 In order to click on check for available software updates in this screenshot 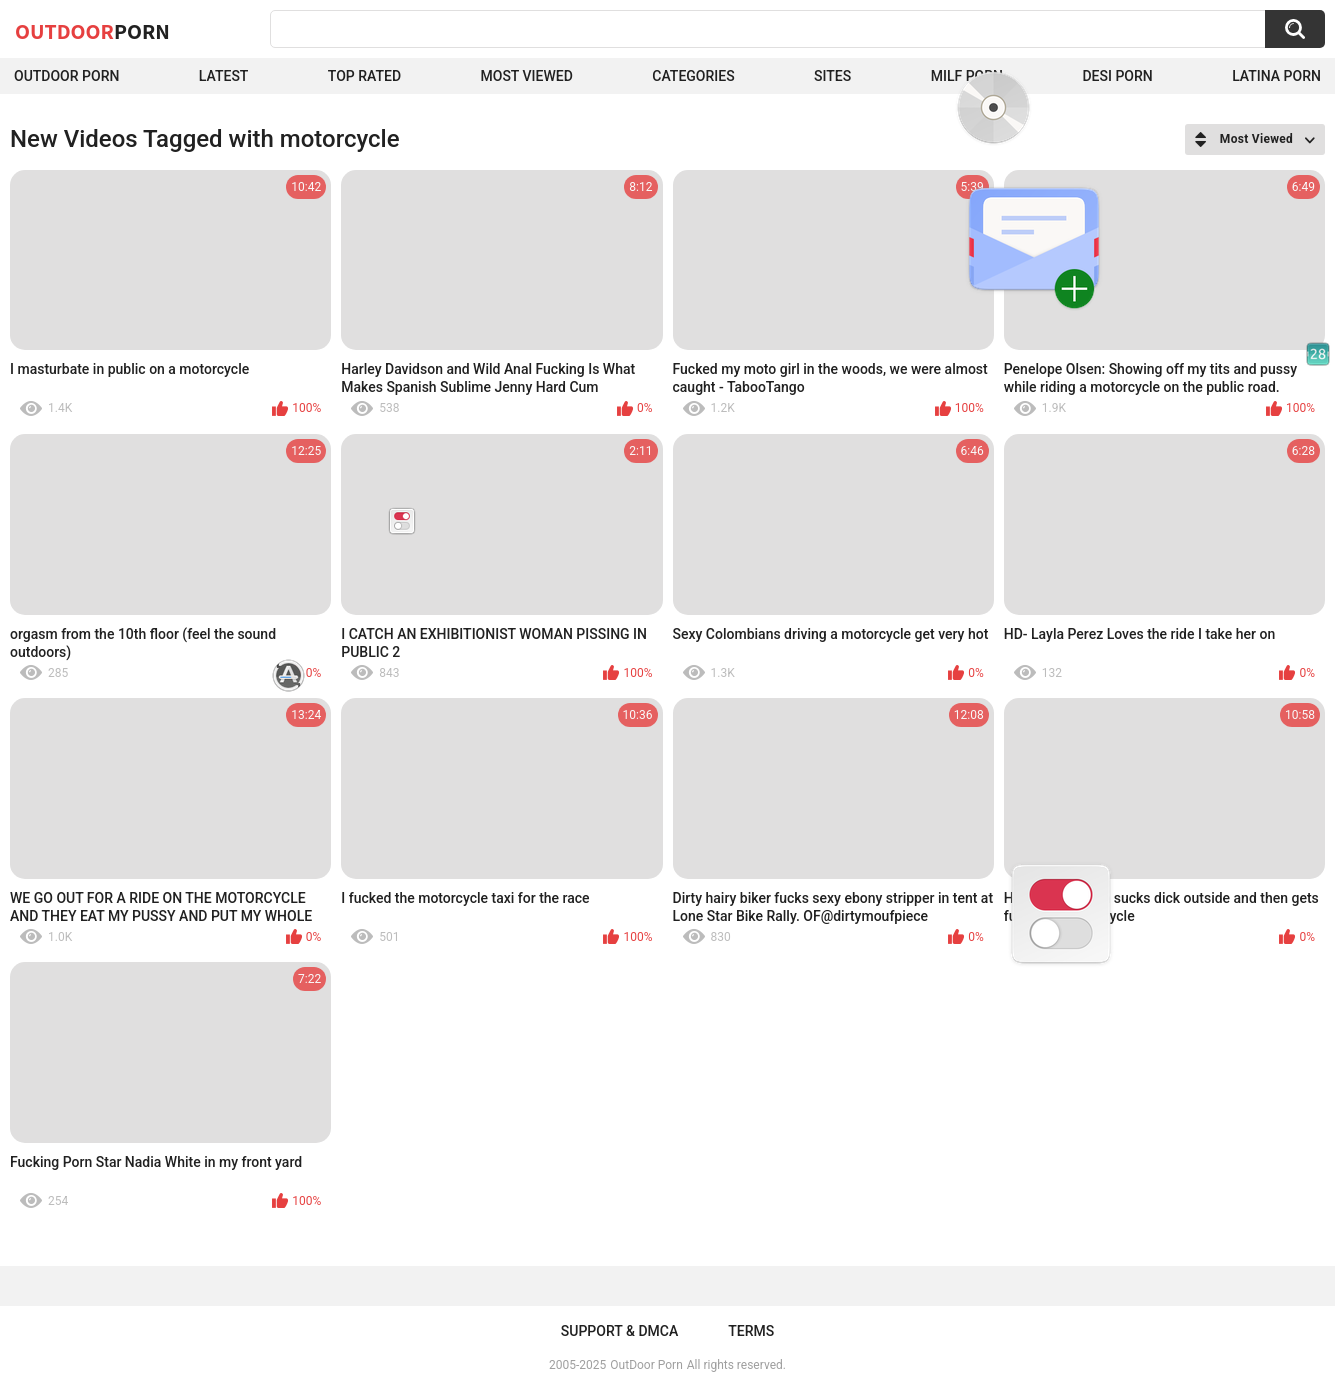, I will do `click(288, 675)`.